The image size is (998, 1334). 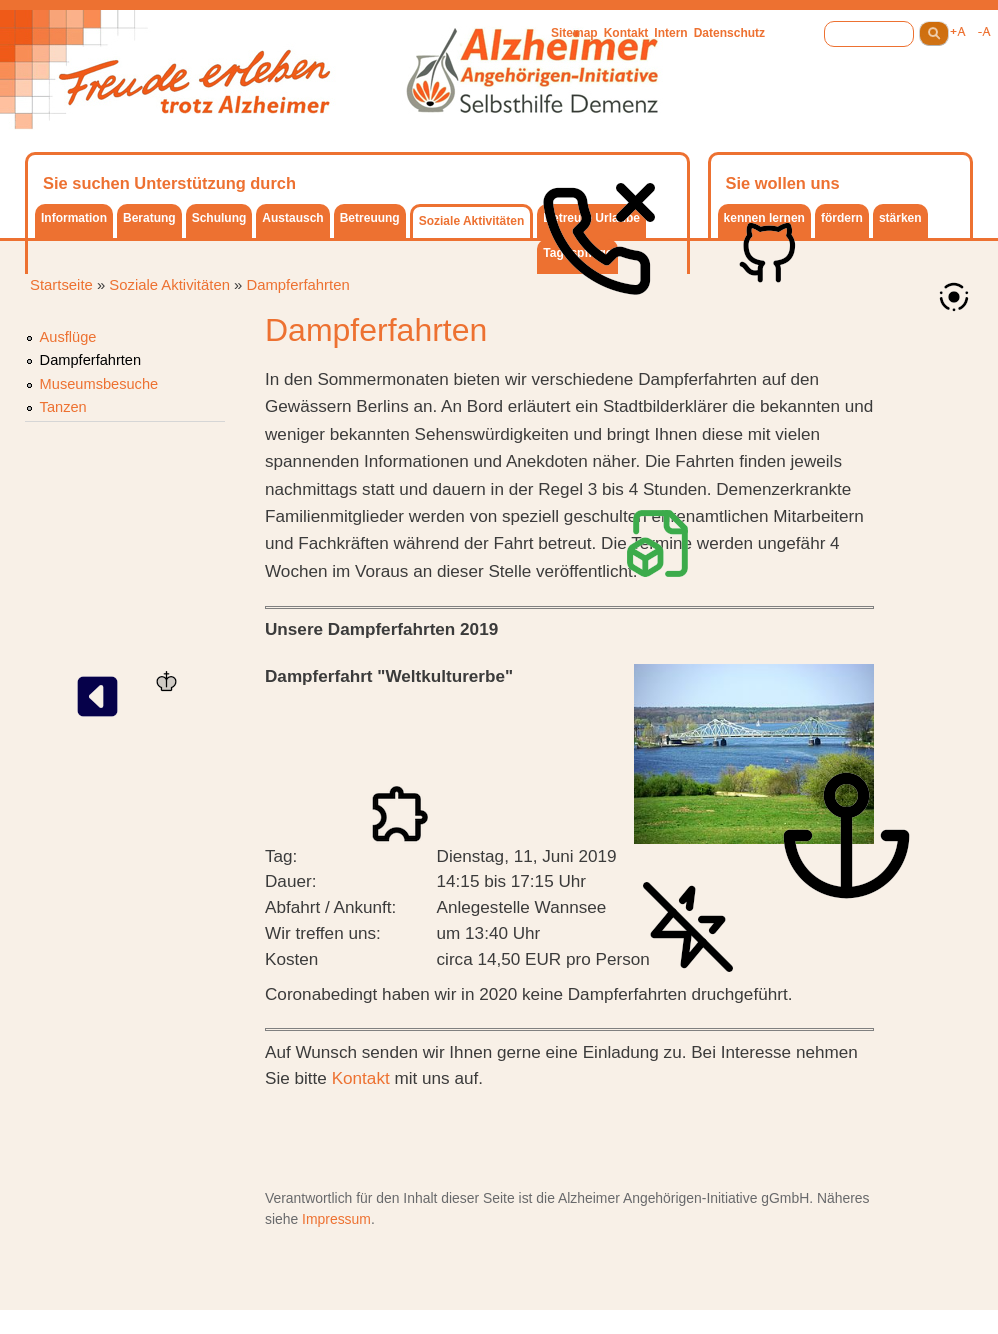 What do you see at coordinates (954, 297) in the screenshot?
I see `access science or chemistry features` at bounding box center [954, 297].